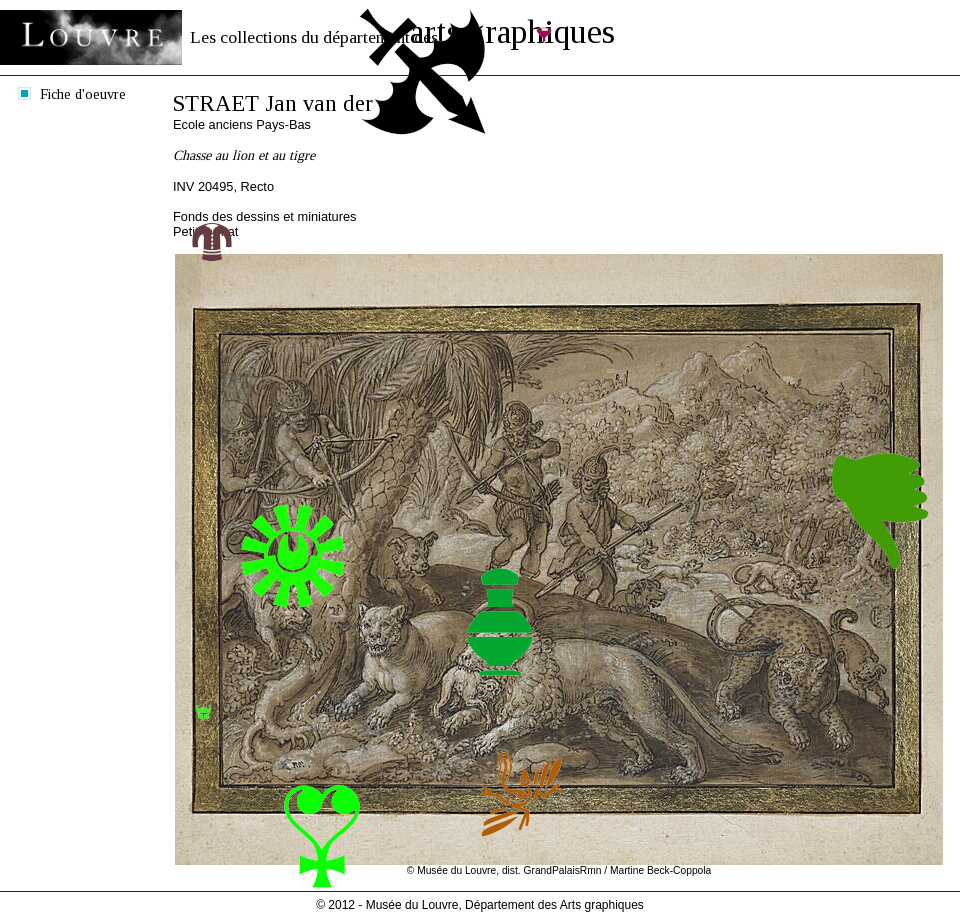 This screenshot has height=923, width=960. I want to click on select a holy or religious faction in a game, so click(322, 835).